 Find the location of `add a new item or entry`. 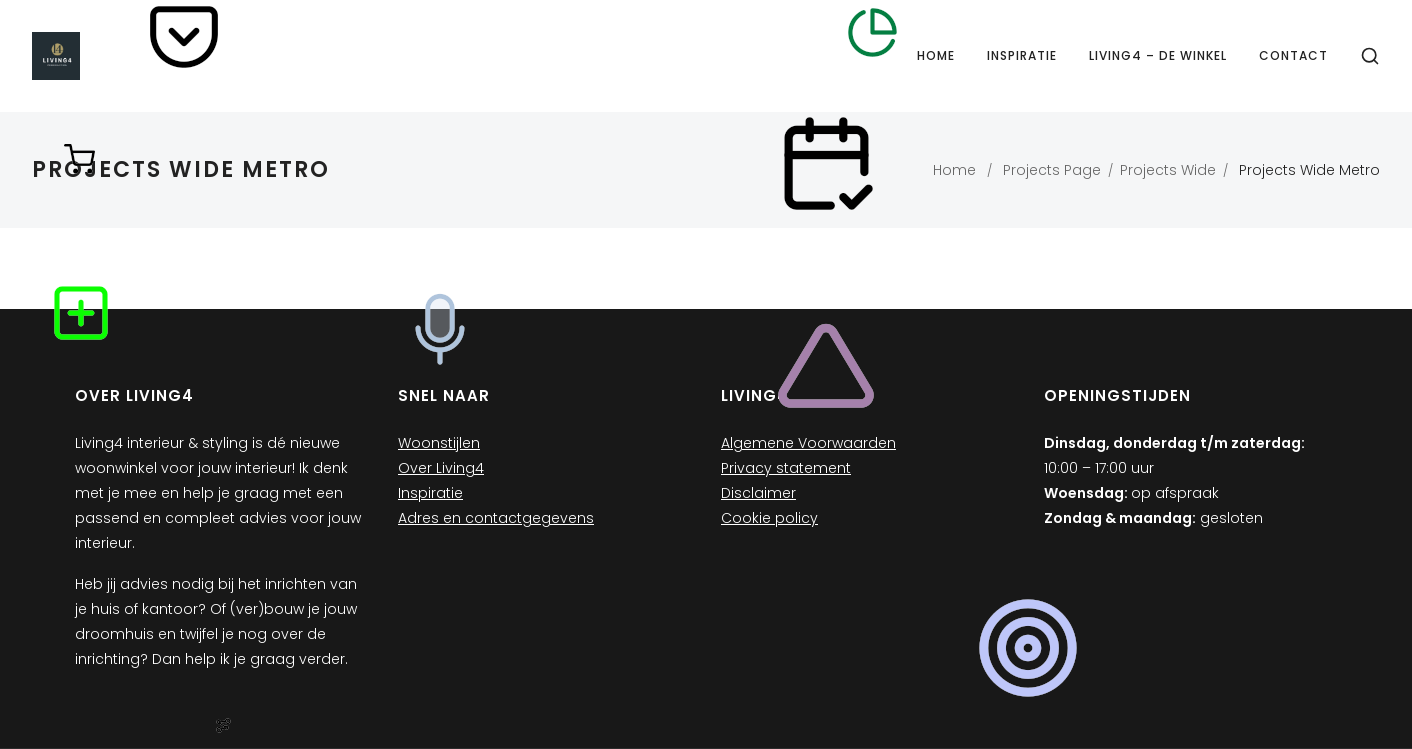

add a new item or entry is located at coordinates (81, 313).